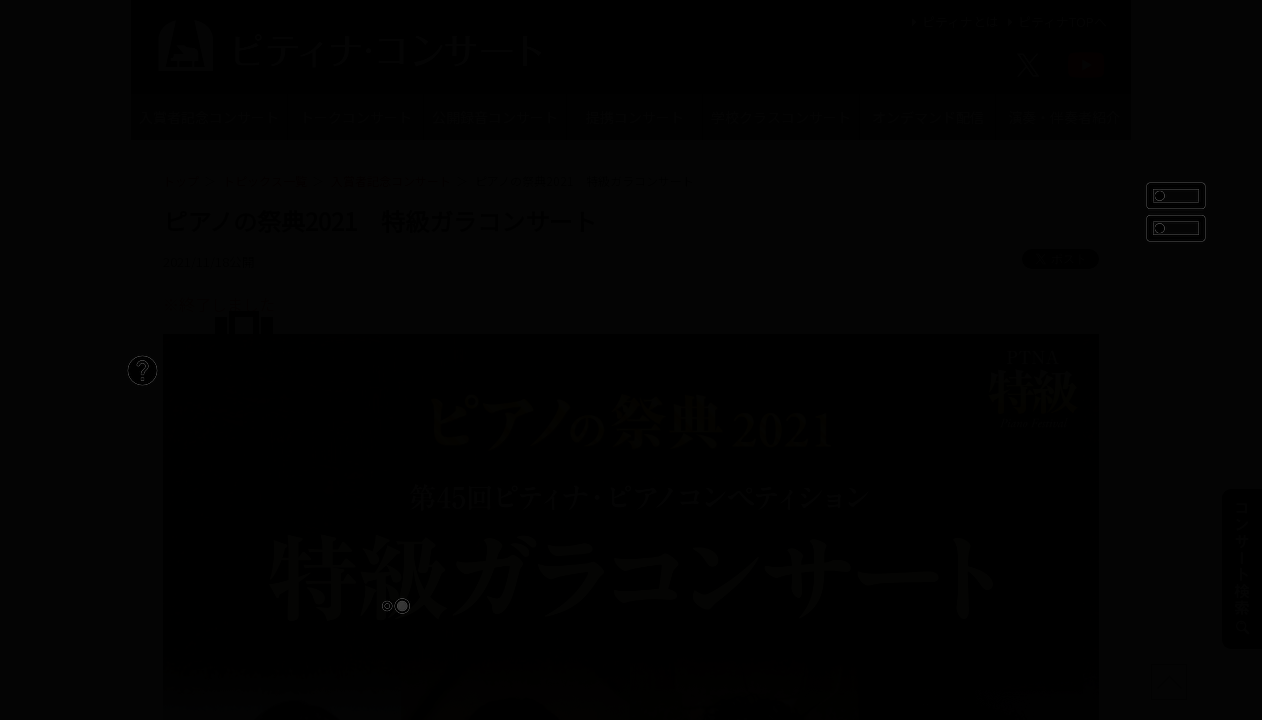  Describe the element at coordinates (142, 370) in the screenshot. I see `access help or support` at that location.